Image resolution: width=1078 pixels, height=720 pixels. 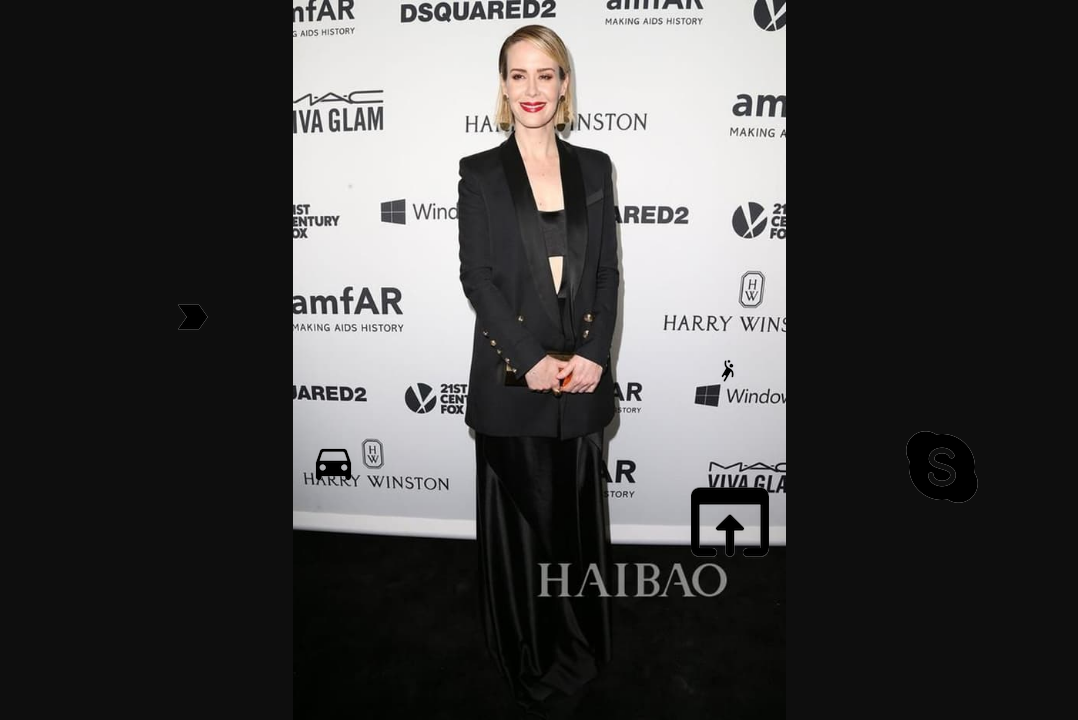 What do you see at coordinates (727, 370) in the screenshot?
I see `access handball sports content` at bounding box center [727, 370].